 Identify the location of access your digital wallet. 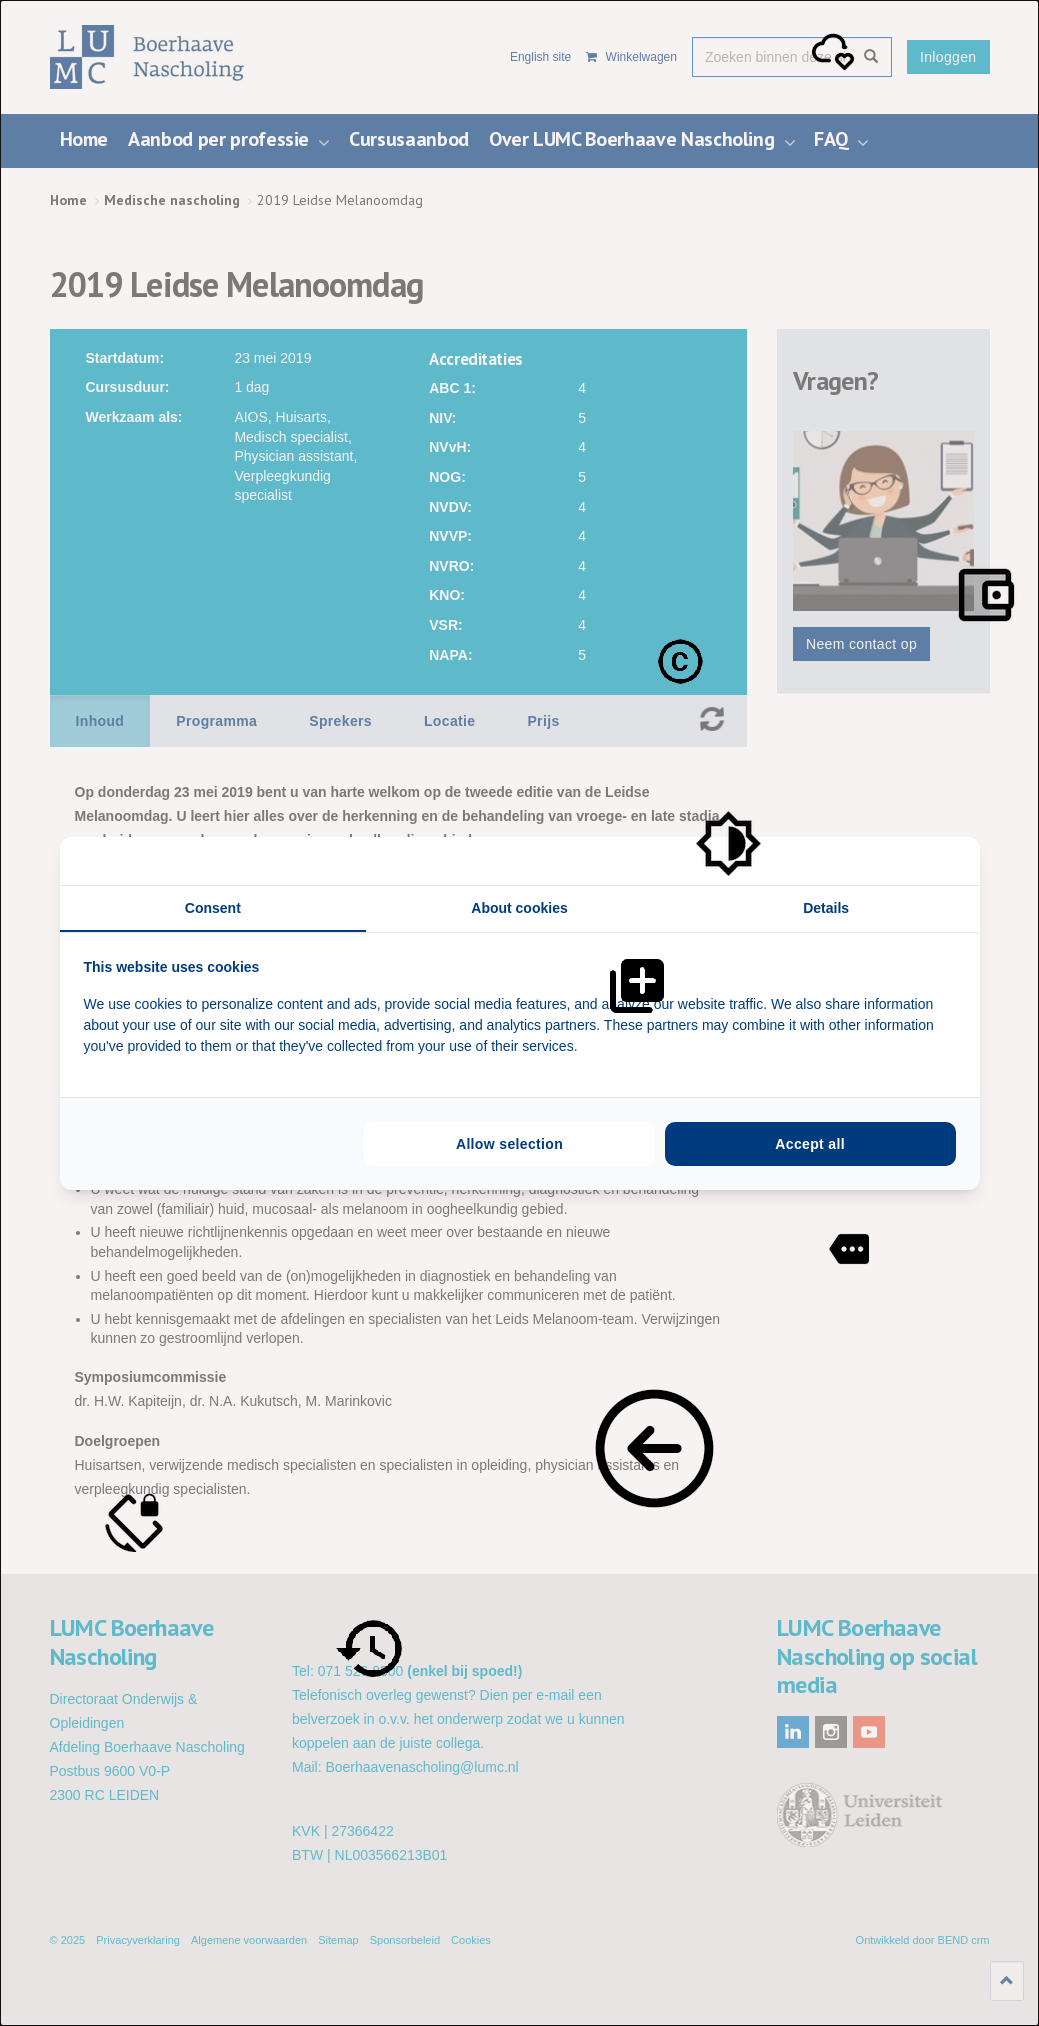
(985, 595).